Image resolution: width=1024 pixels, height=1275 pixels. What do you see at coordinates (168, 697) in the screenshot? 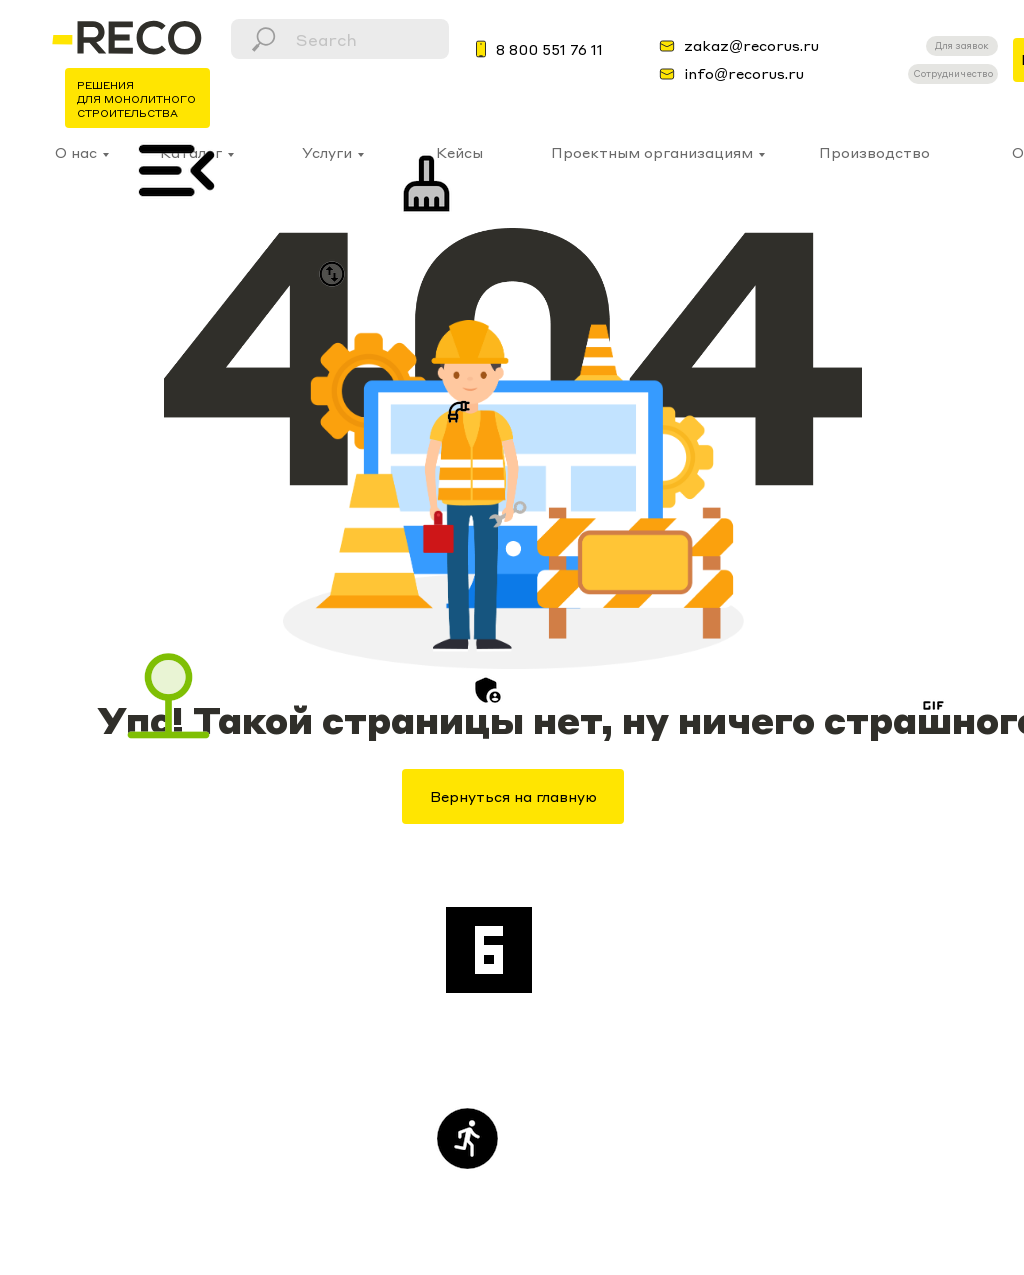
I see `mark a location on the map` at bounding box center [168, 697].